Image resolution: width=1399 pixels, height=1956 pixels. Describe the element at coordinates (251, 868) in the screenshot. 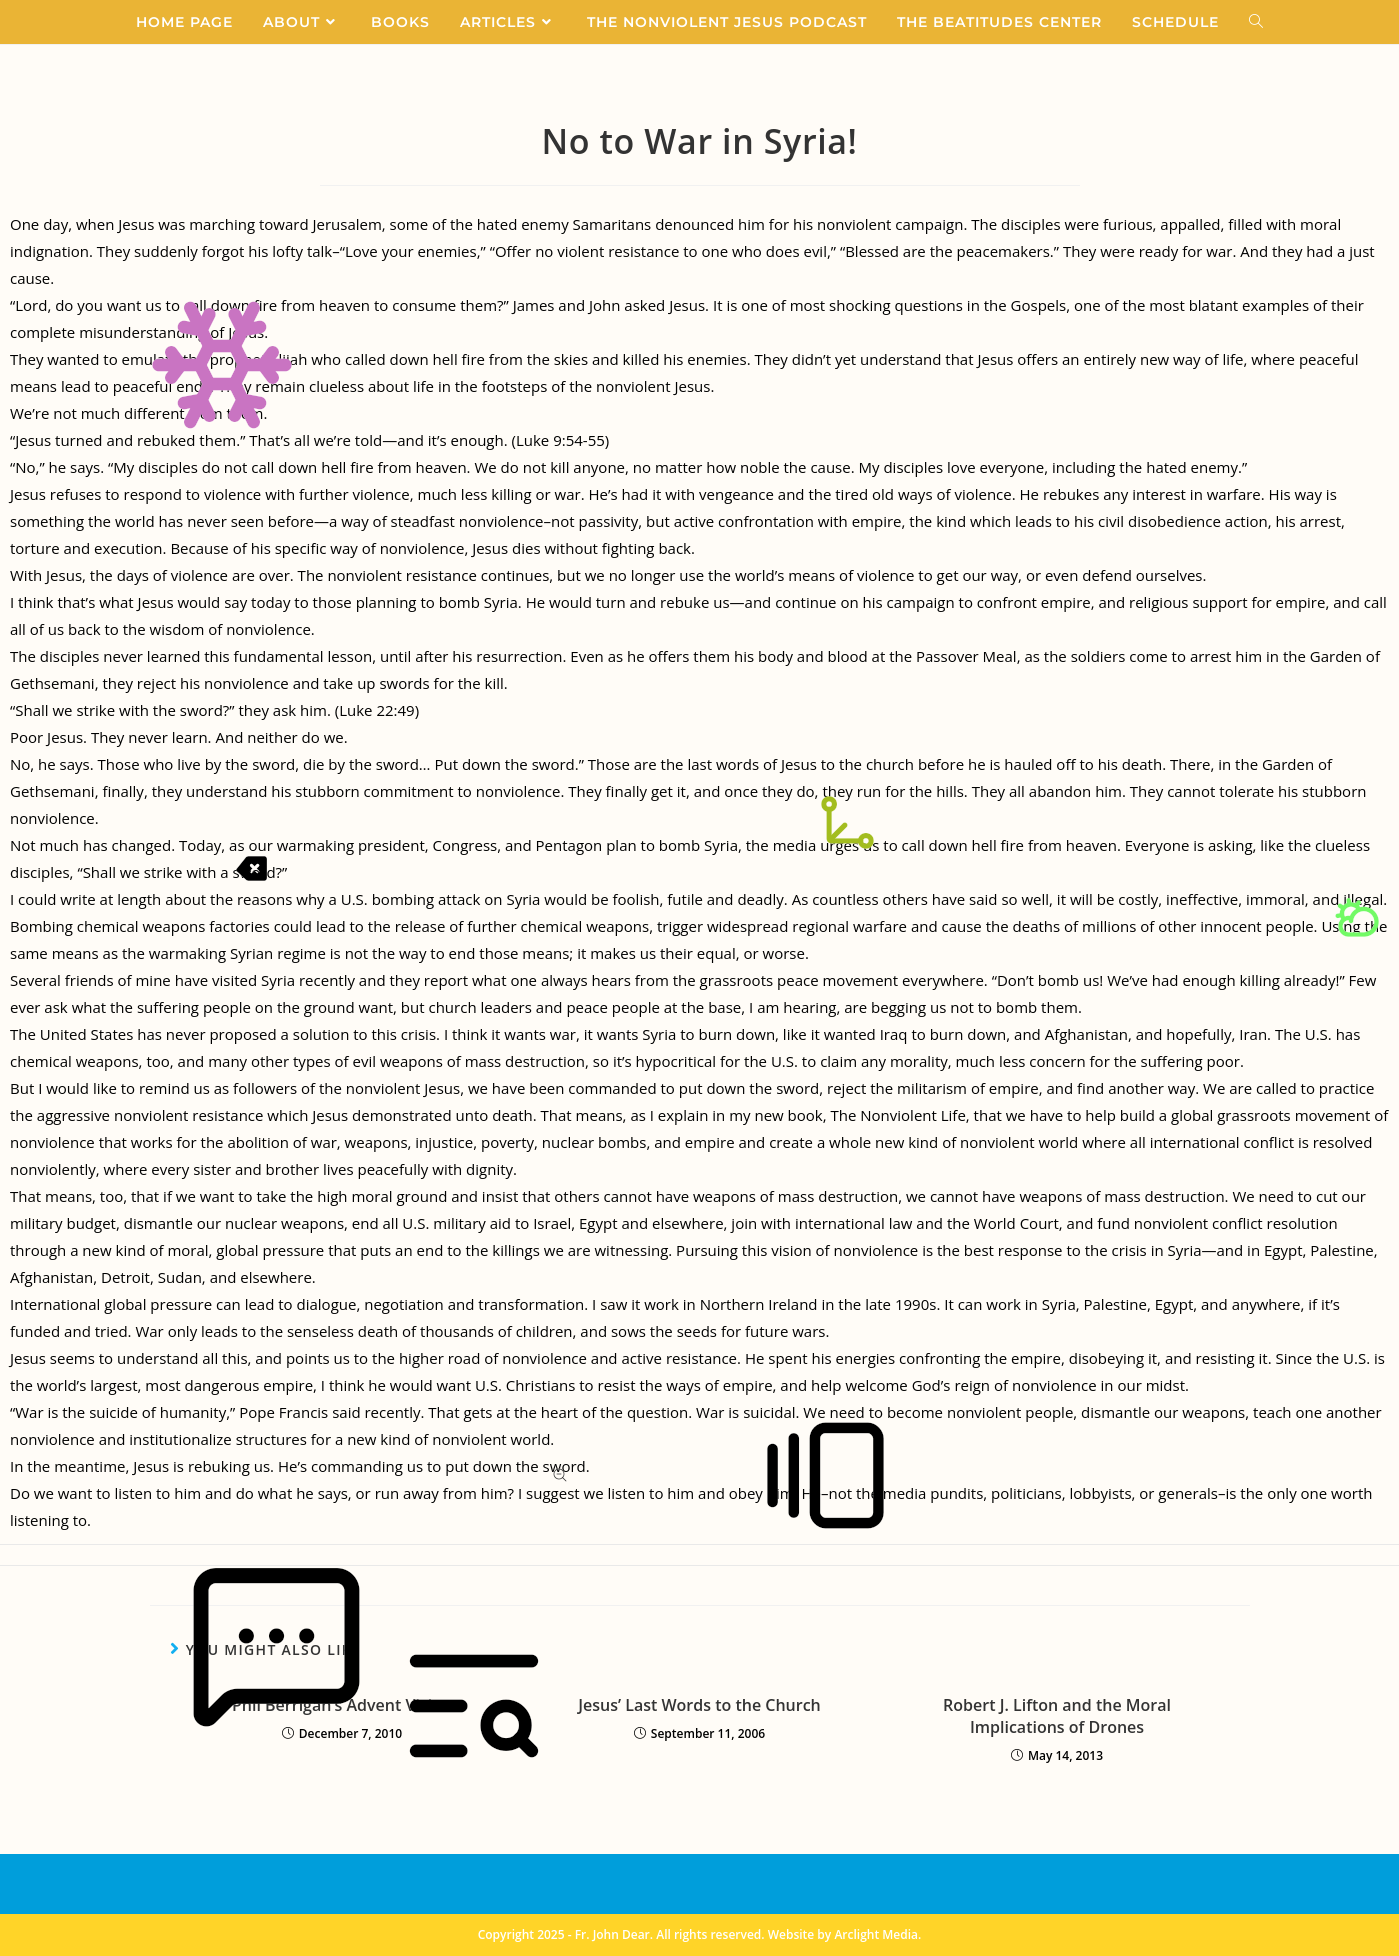

I see `delete the previous character` at that location.